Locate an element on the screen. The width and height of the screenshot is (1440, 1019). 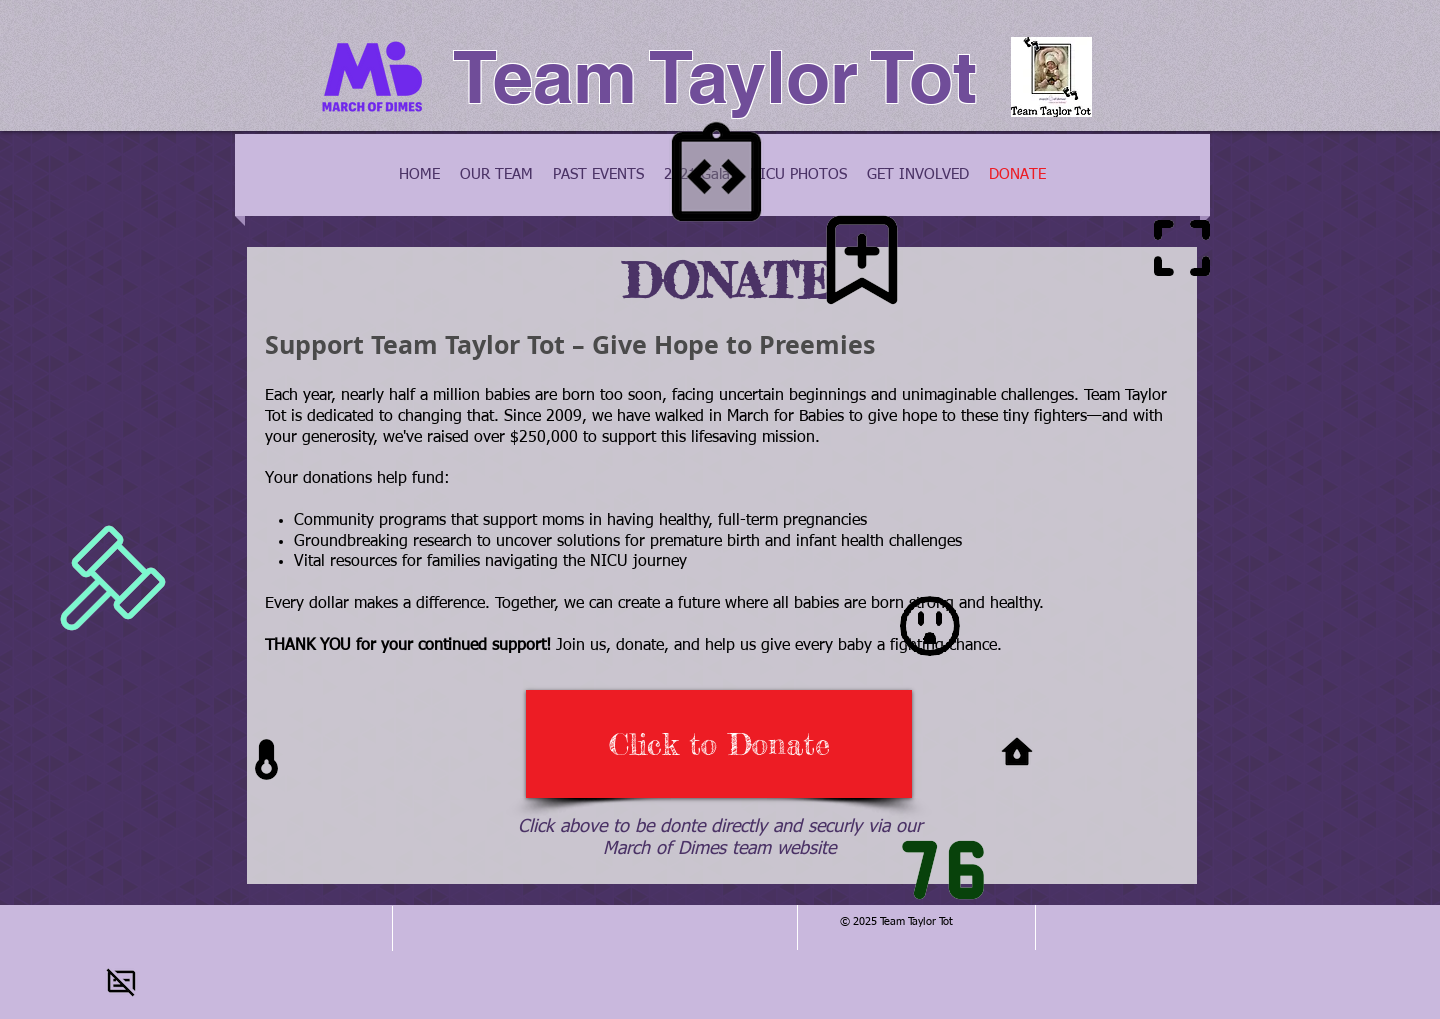
expand to fullscreen mode is located at coordinates (1182, 248).